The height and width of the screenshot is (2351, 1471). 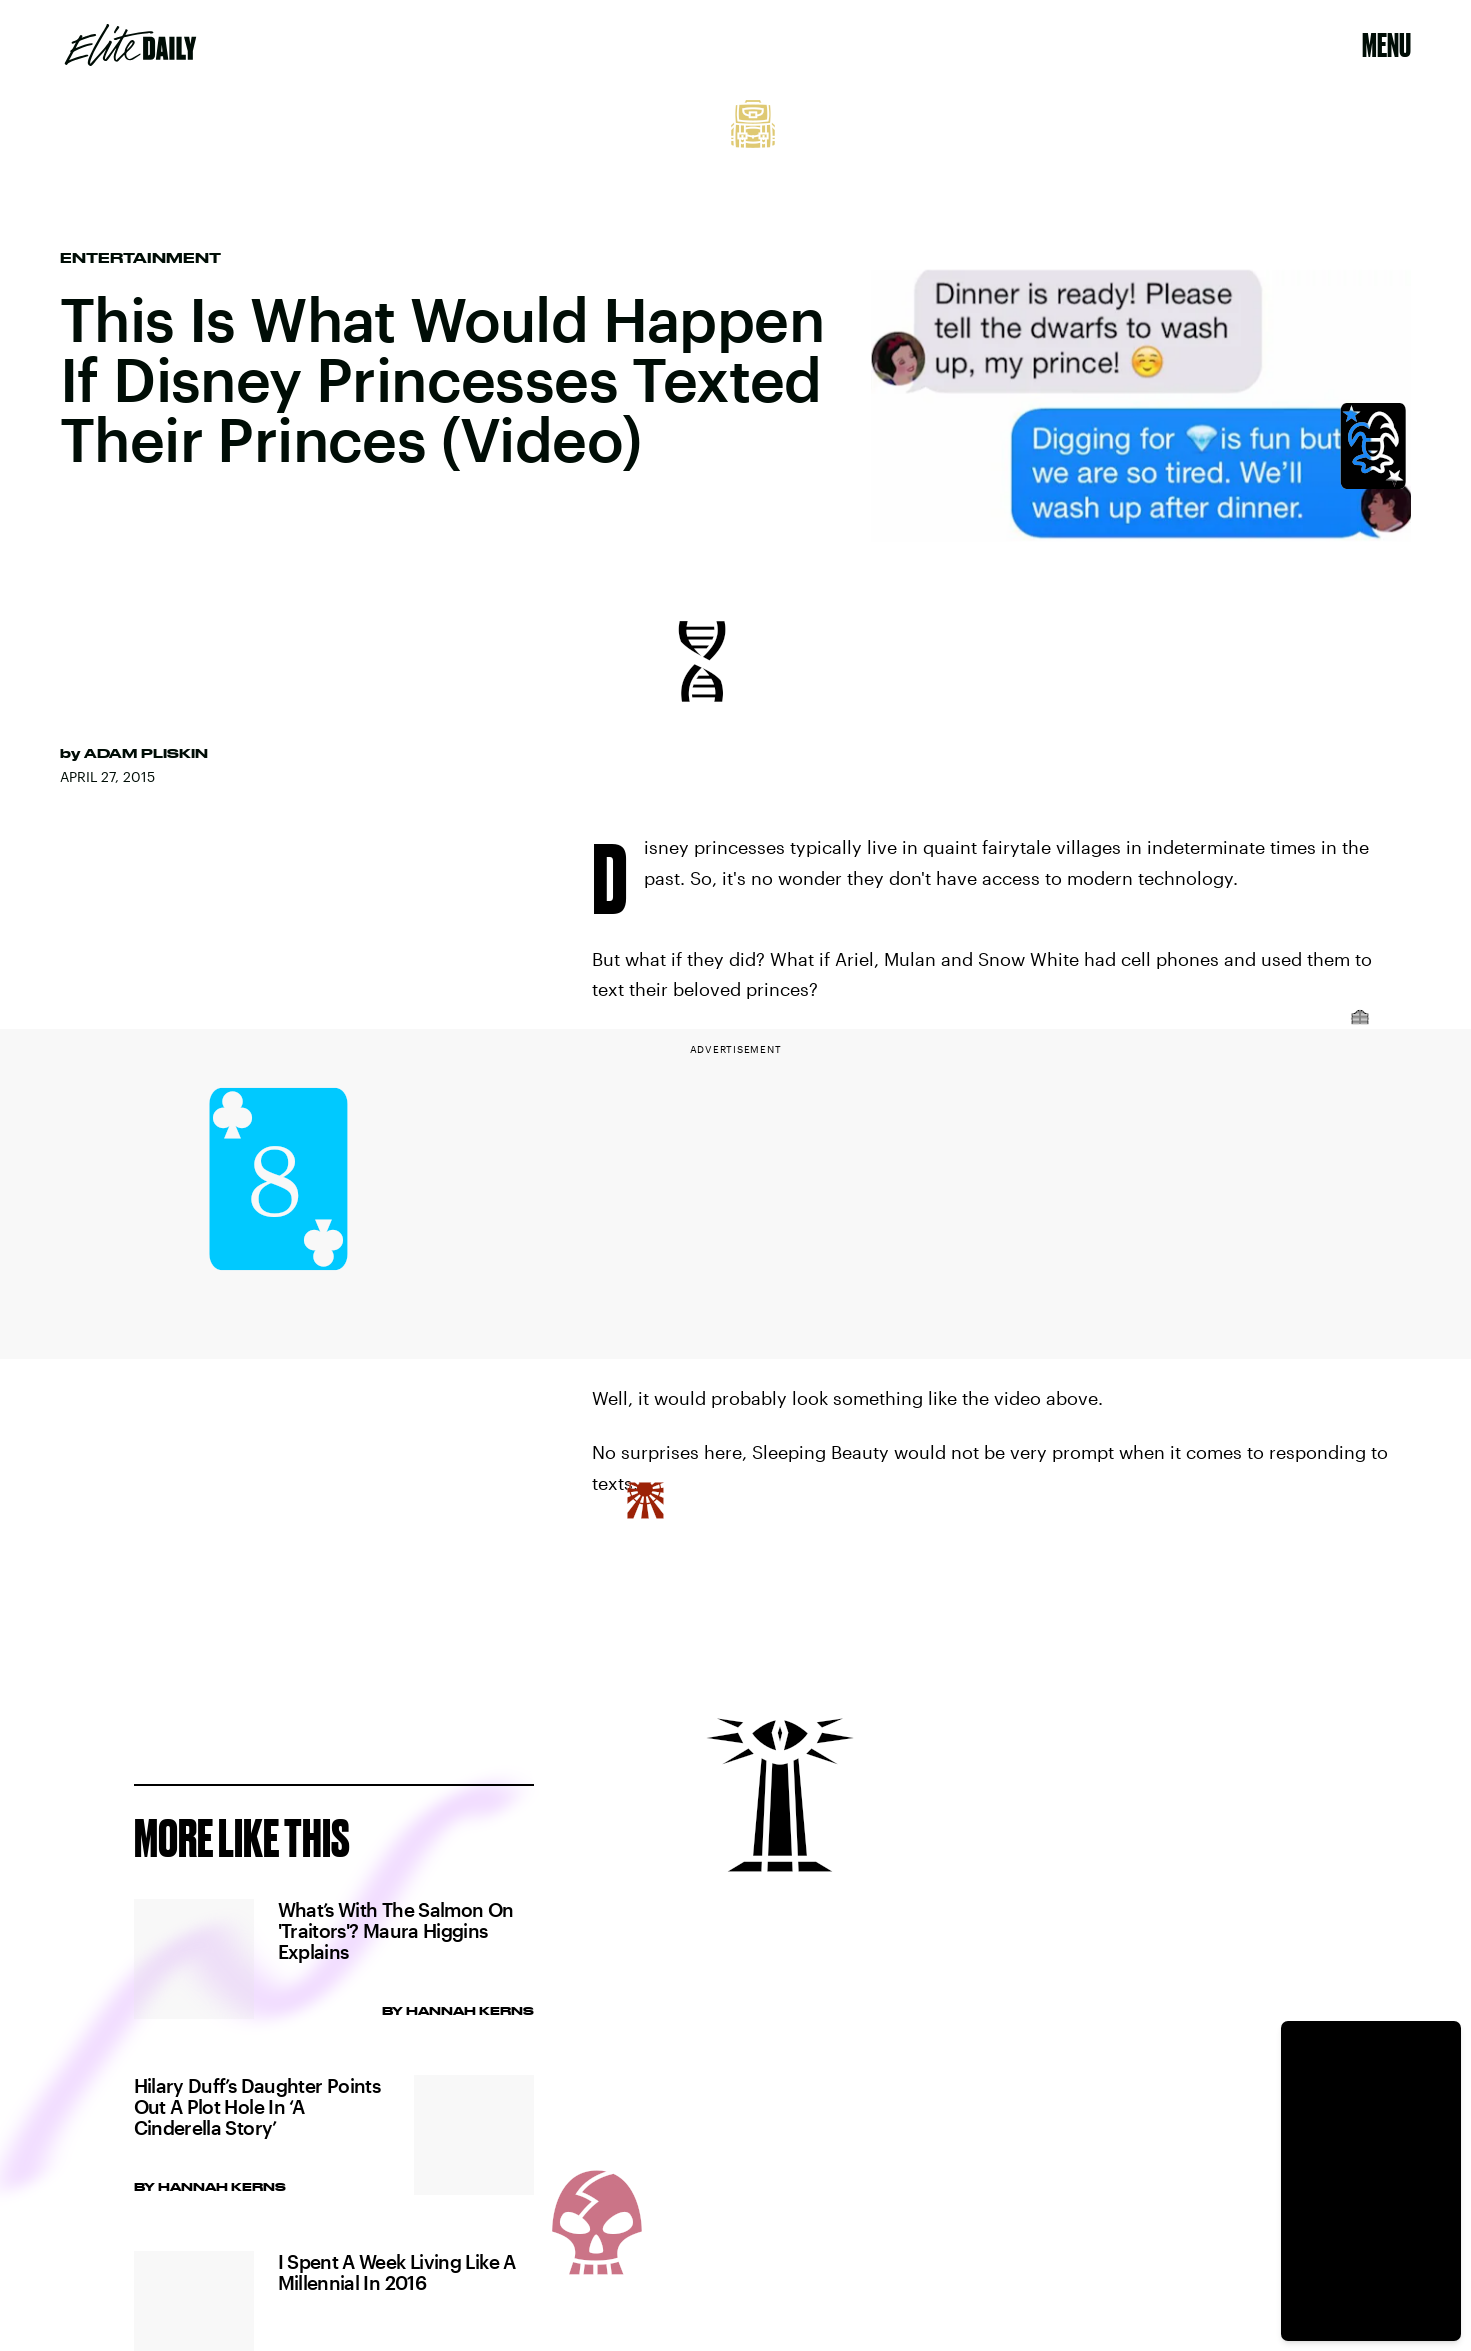 I want to click on indicates an enemy stronghold or boss location, so click(x=780, y=1795).